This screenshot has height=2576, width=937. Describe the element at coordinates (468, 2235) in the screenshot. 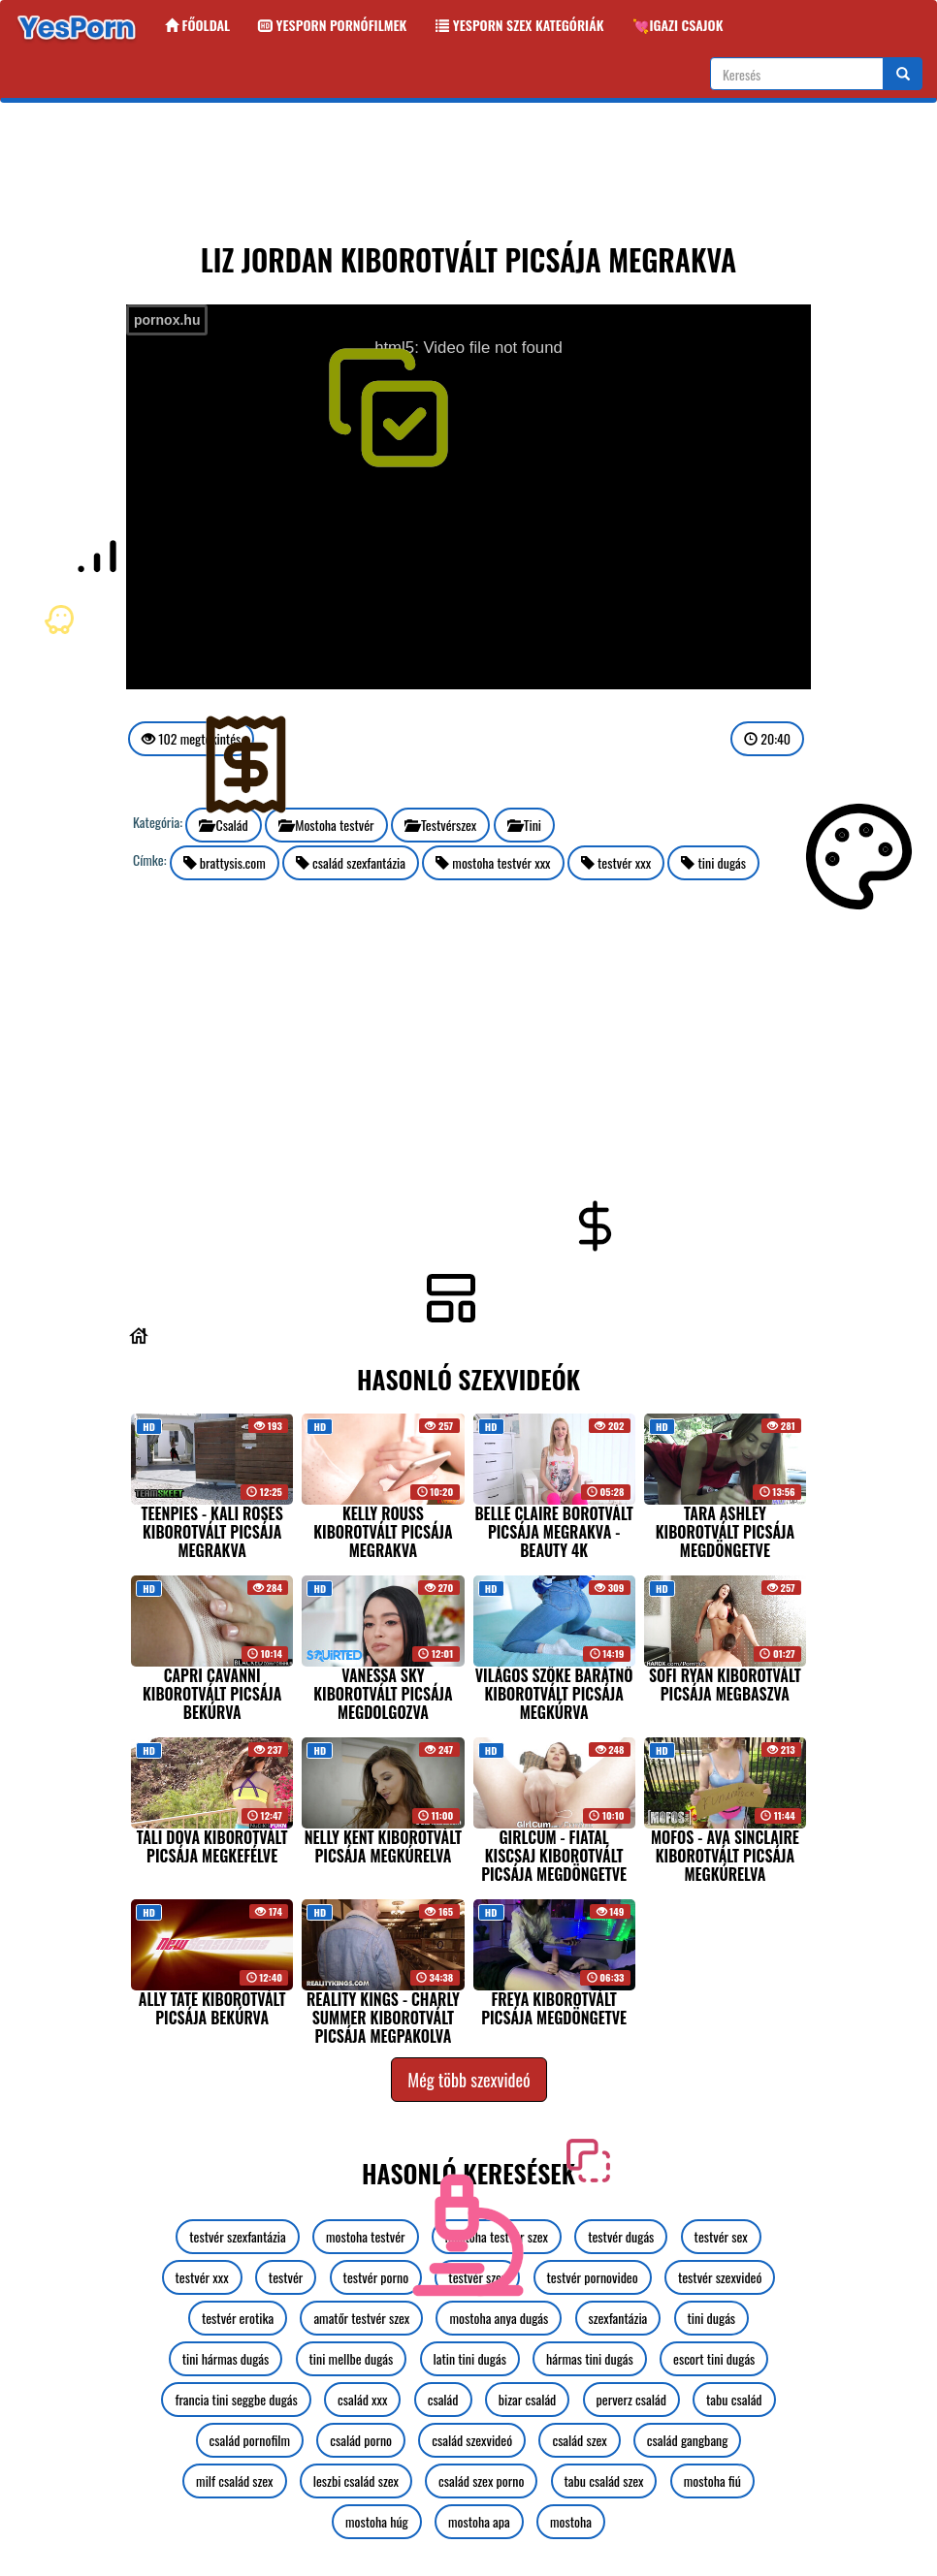

I see `access scientific or research tools` at that location.